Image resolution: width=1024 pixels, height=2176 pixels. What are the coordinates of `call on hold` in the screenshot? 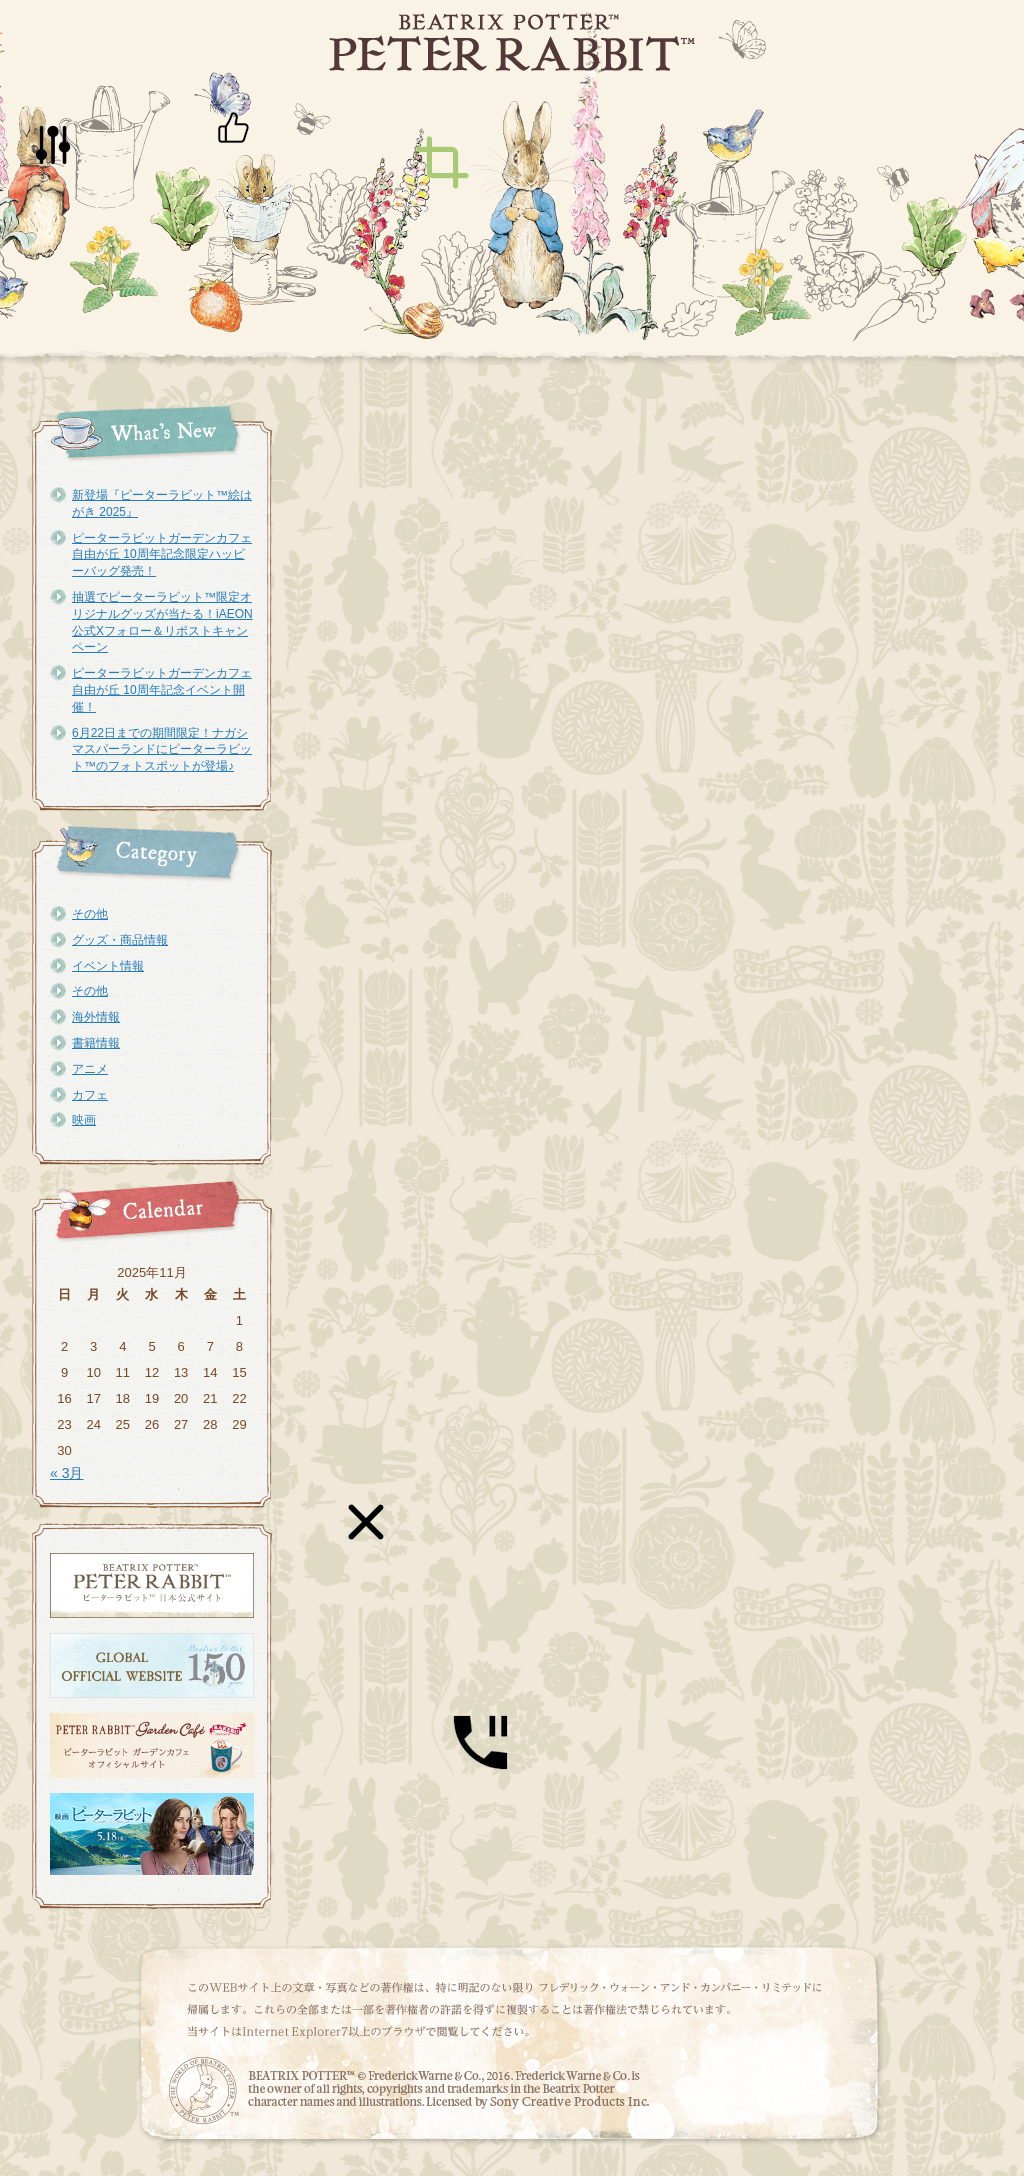 It's located at (480, 1742).